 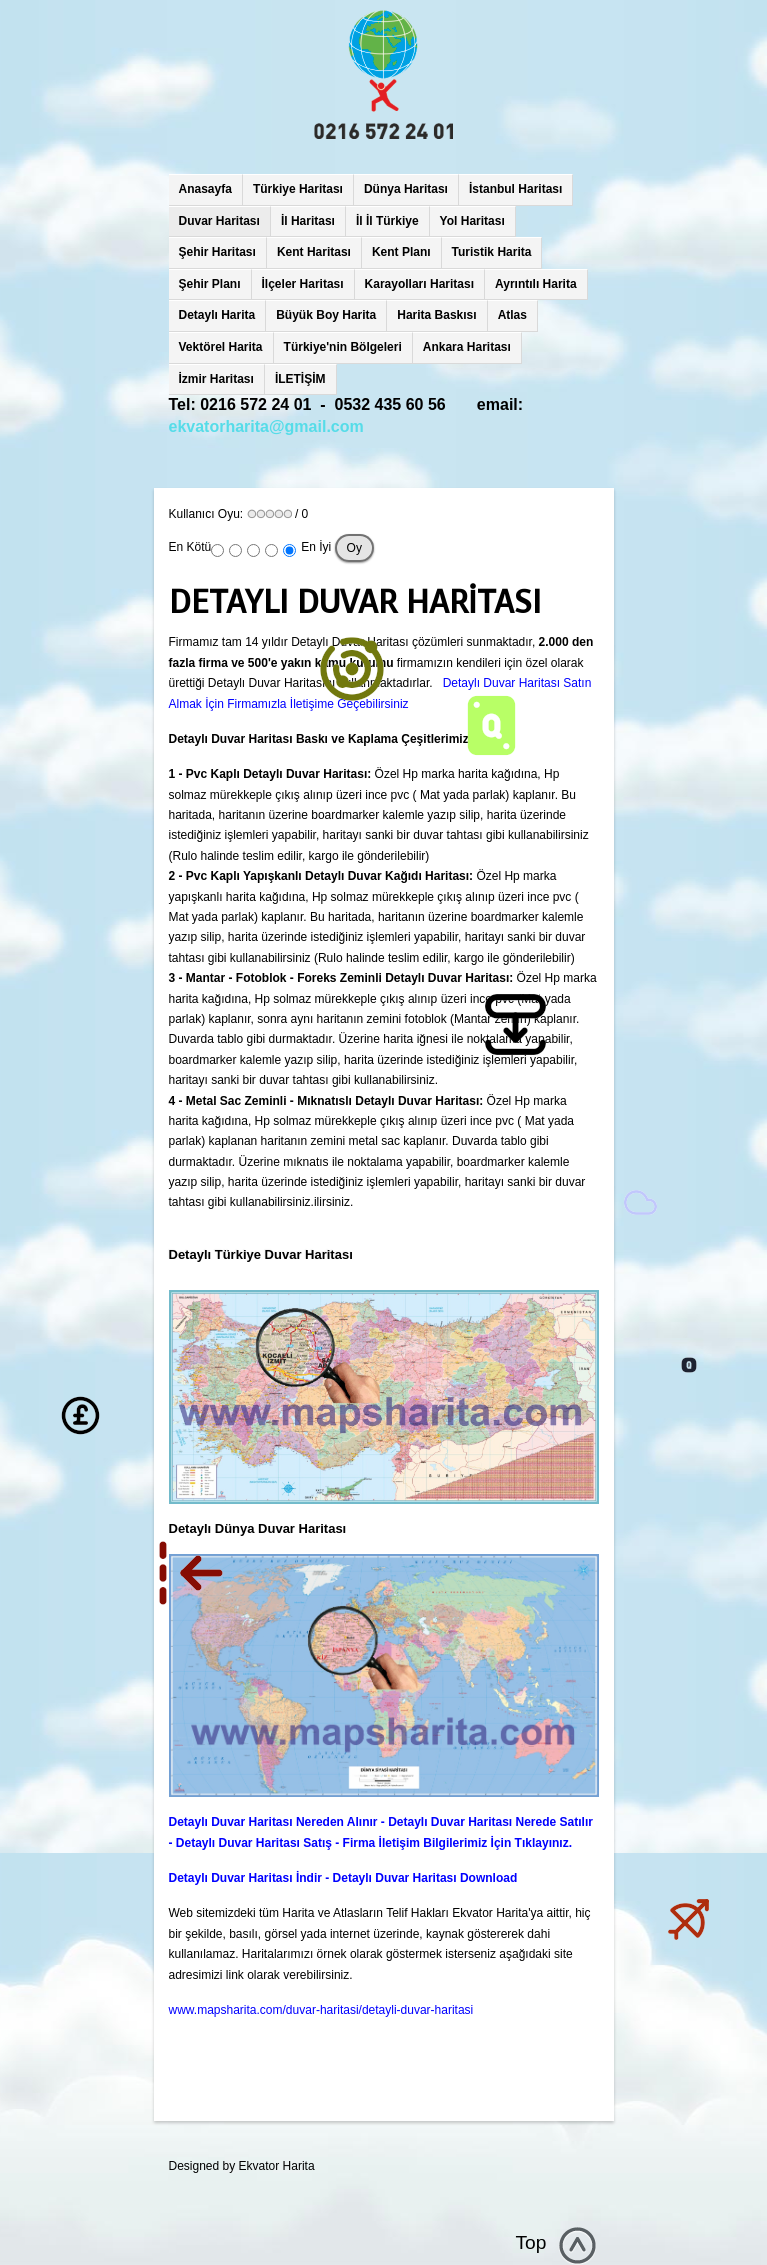 What do you see at coordinates (191, 1573) in the screenshot?
I see `collapse panel to the left` at bounding box center [191, 1573].